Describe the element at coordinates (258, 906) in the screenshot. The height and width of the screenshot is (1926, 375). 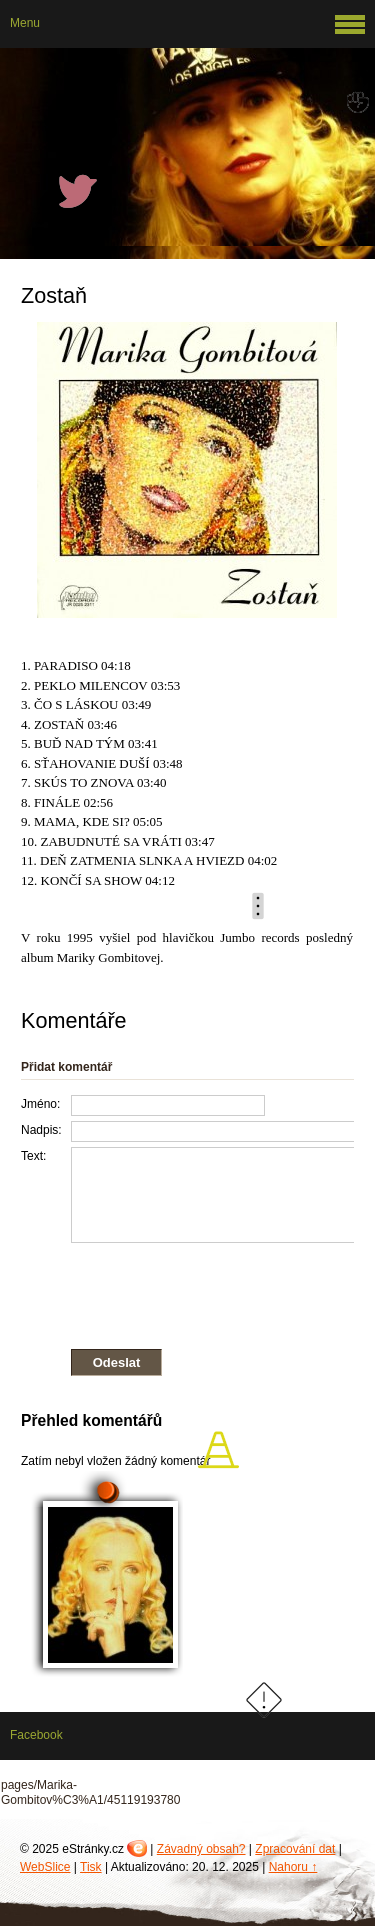
I see `open more options menu` at that location.